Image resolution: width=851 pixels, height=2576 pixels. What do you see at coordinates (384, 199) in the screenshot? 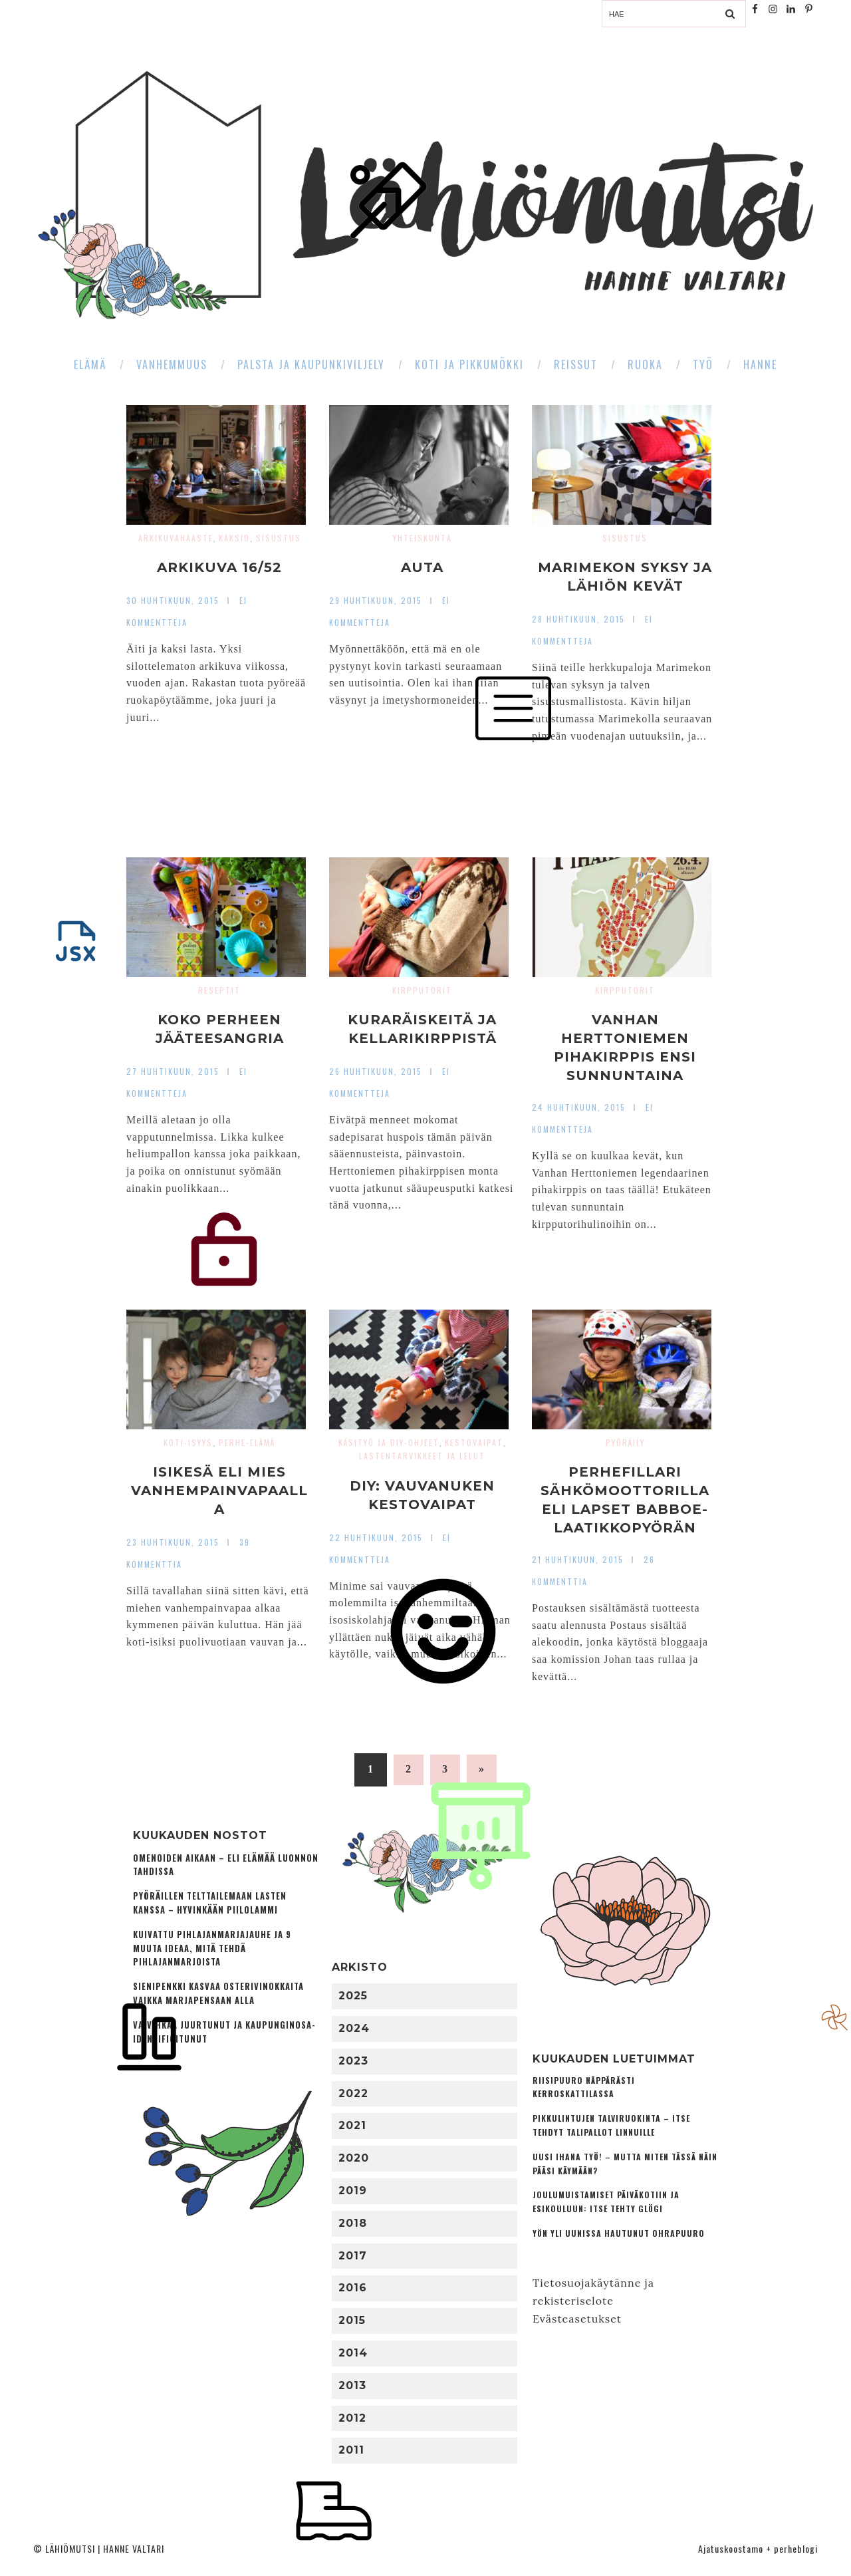
I see `access cricket sports scores or content` at bounding box center [384, 199].